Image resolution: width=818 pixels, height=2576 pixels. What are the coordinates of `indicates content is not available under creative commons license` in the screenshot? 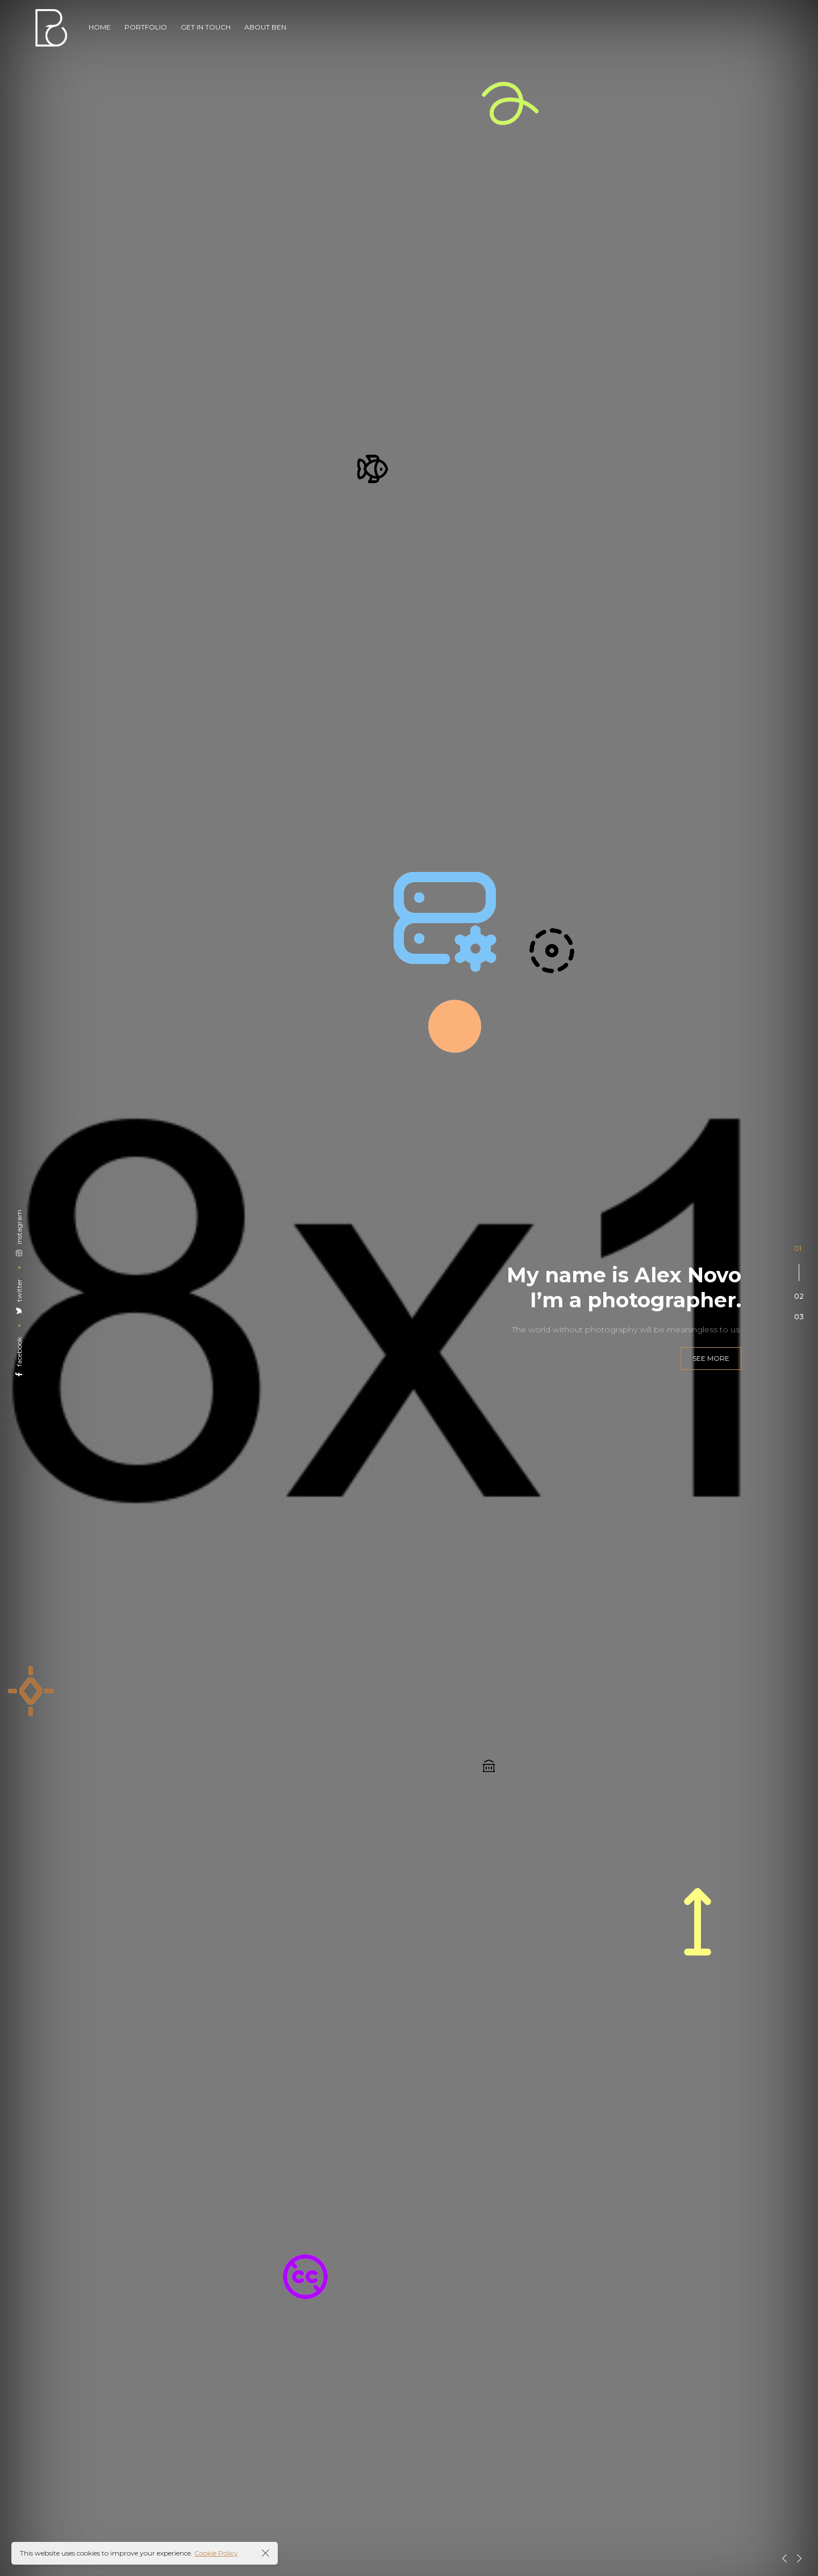 It's located at (305, 2276).